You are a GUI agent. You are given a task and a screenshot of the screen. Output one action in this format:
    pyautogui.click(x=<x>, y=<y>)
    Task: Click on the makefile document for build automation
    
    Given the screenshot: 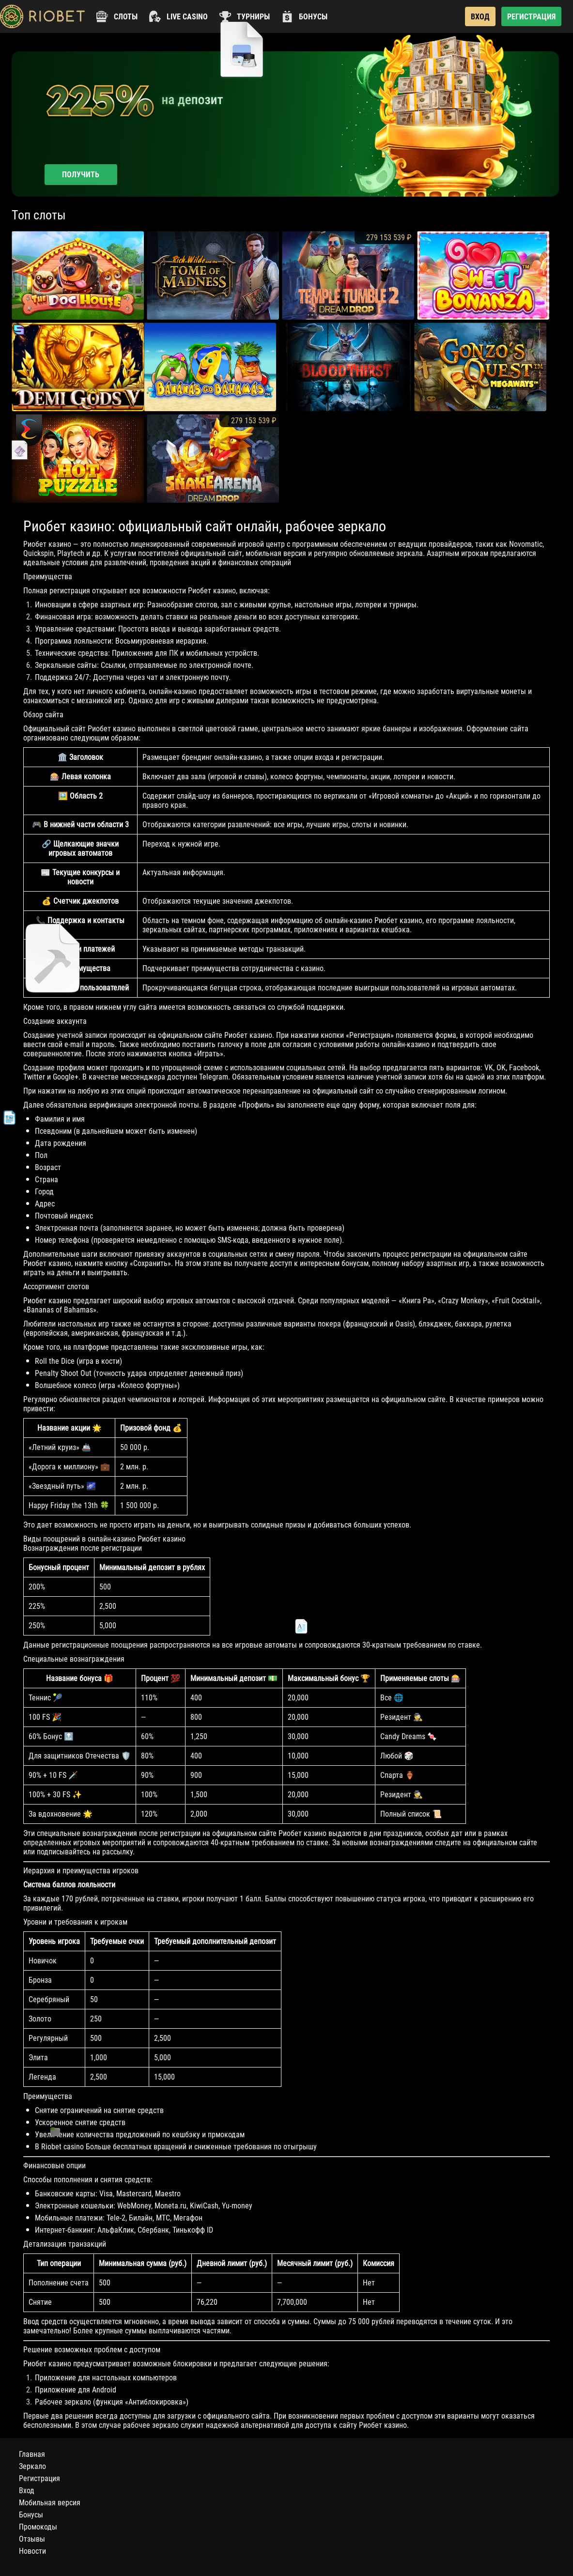 What is the action you would take?
    pyautogui.click(x=52, y=958)
    